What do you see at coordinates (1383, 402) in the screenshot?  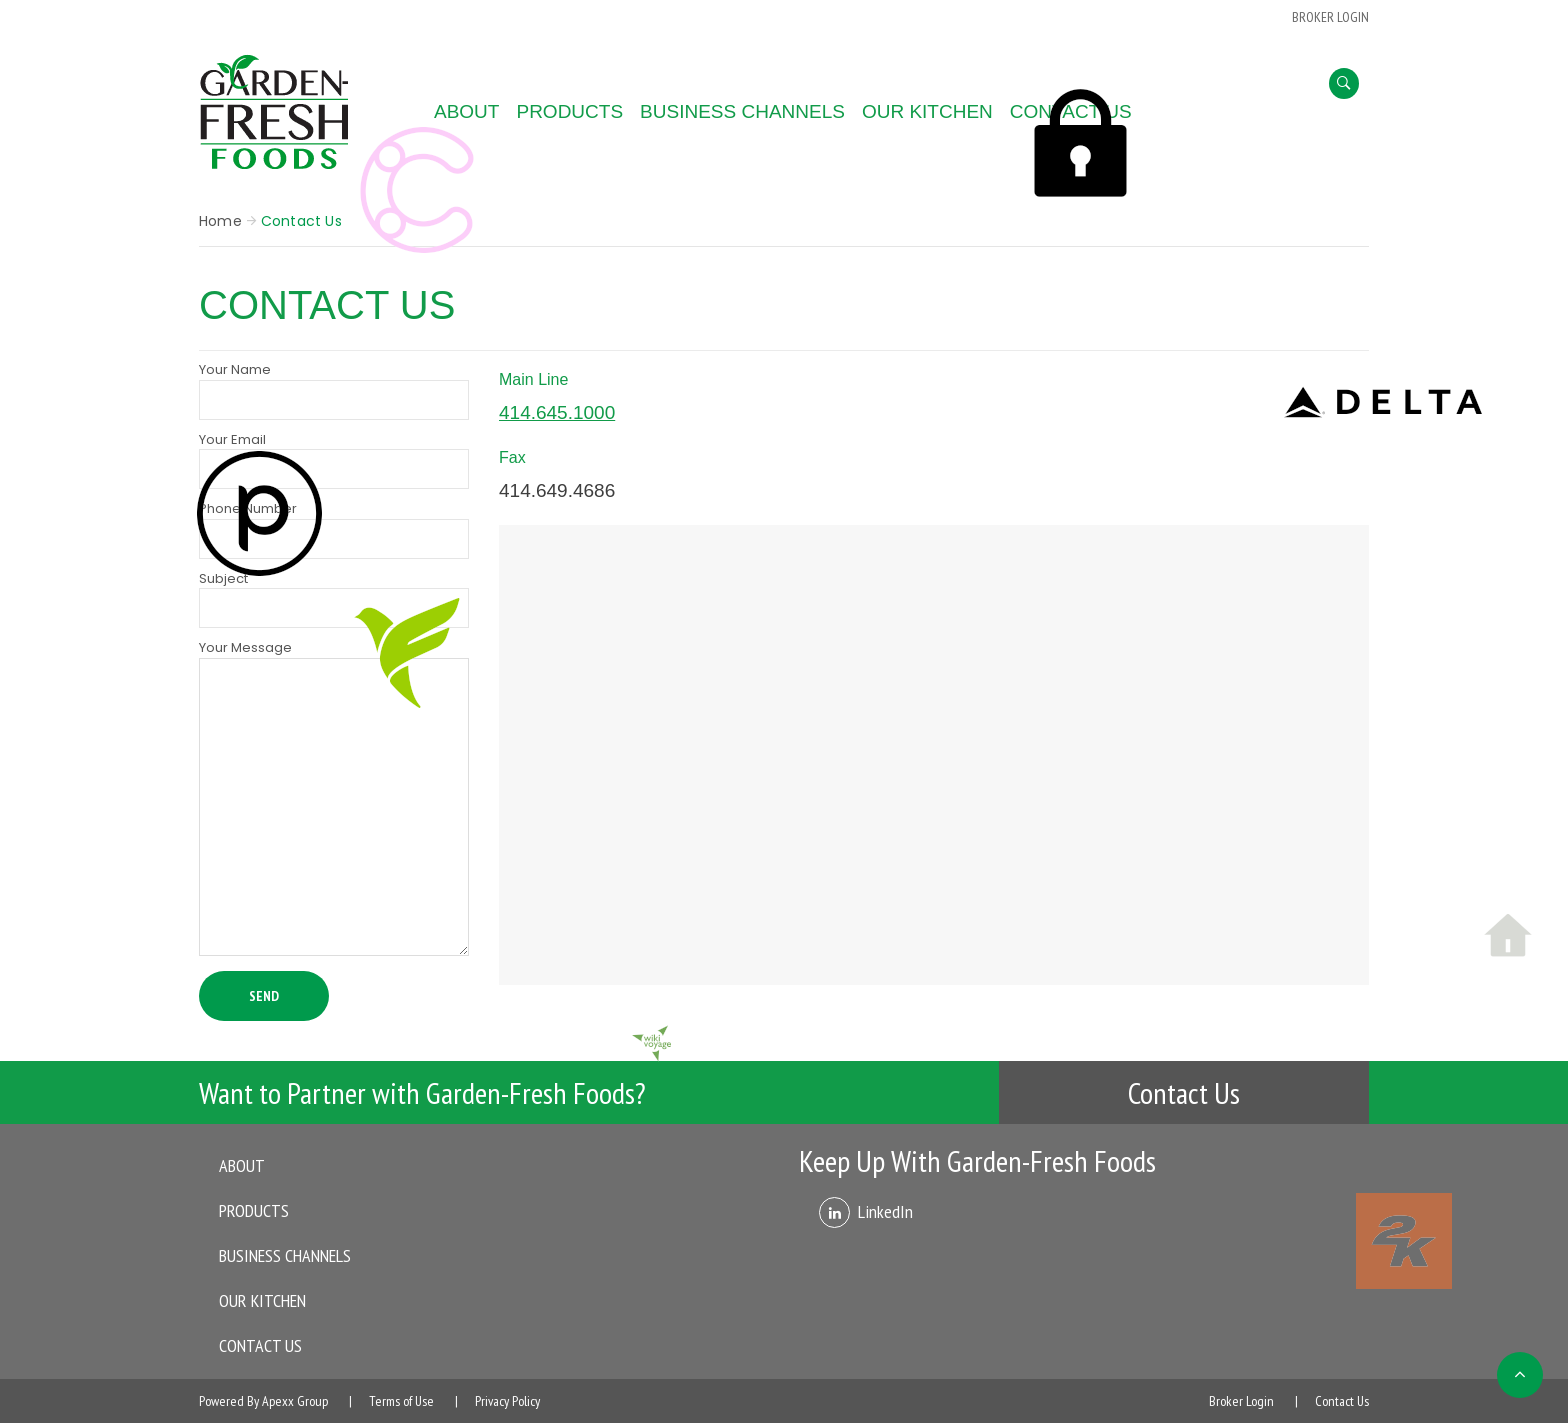 I see `open the Delta Air Lines app` at bounding box center [1383, 402].